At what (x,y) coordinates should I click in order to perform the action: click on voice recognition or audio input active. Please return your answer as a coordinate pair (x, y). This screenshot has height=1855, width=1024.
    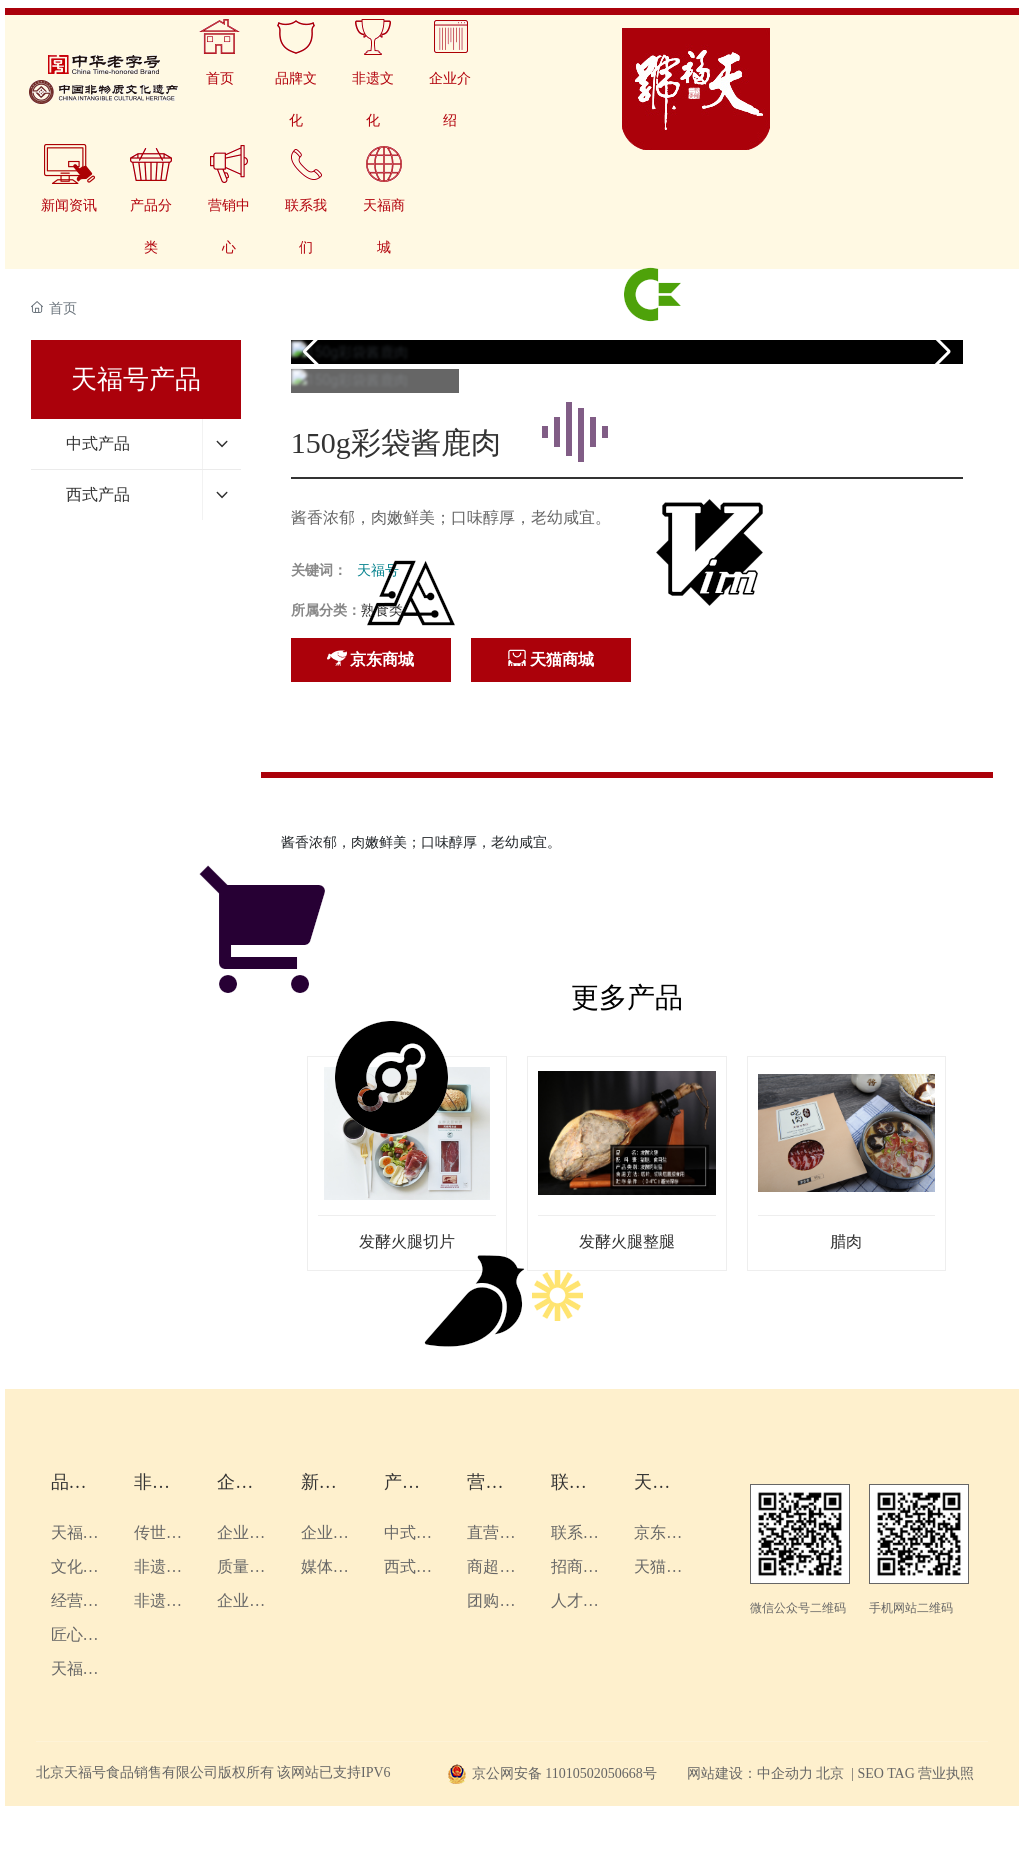
    Looking at the image, I should click on (575, 432).